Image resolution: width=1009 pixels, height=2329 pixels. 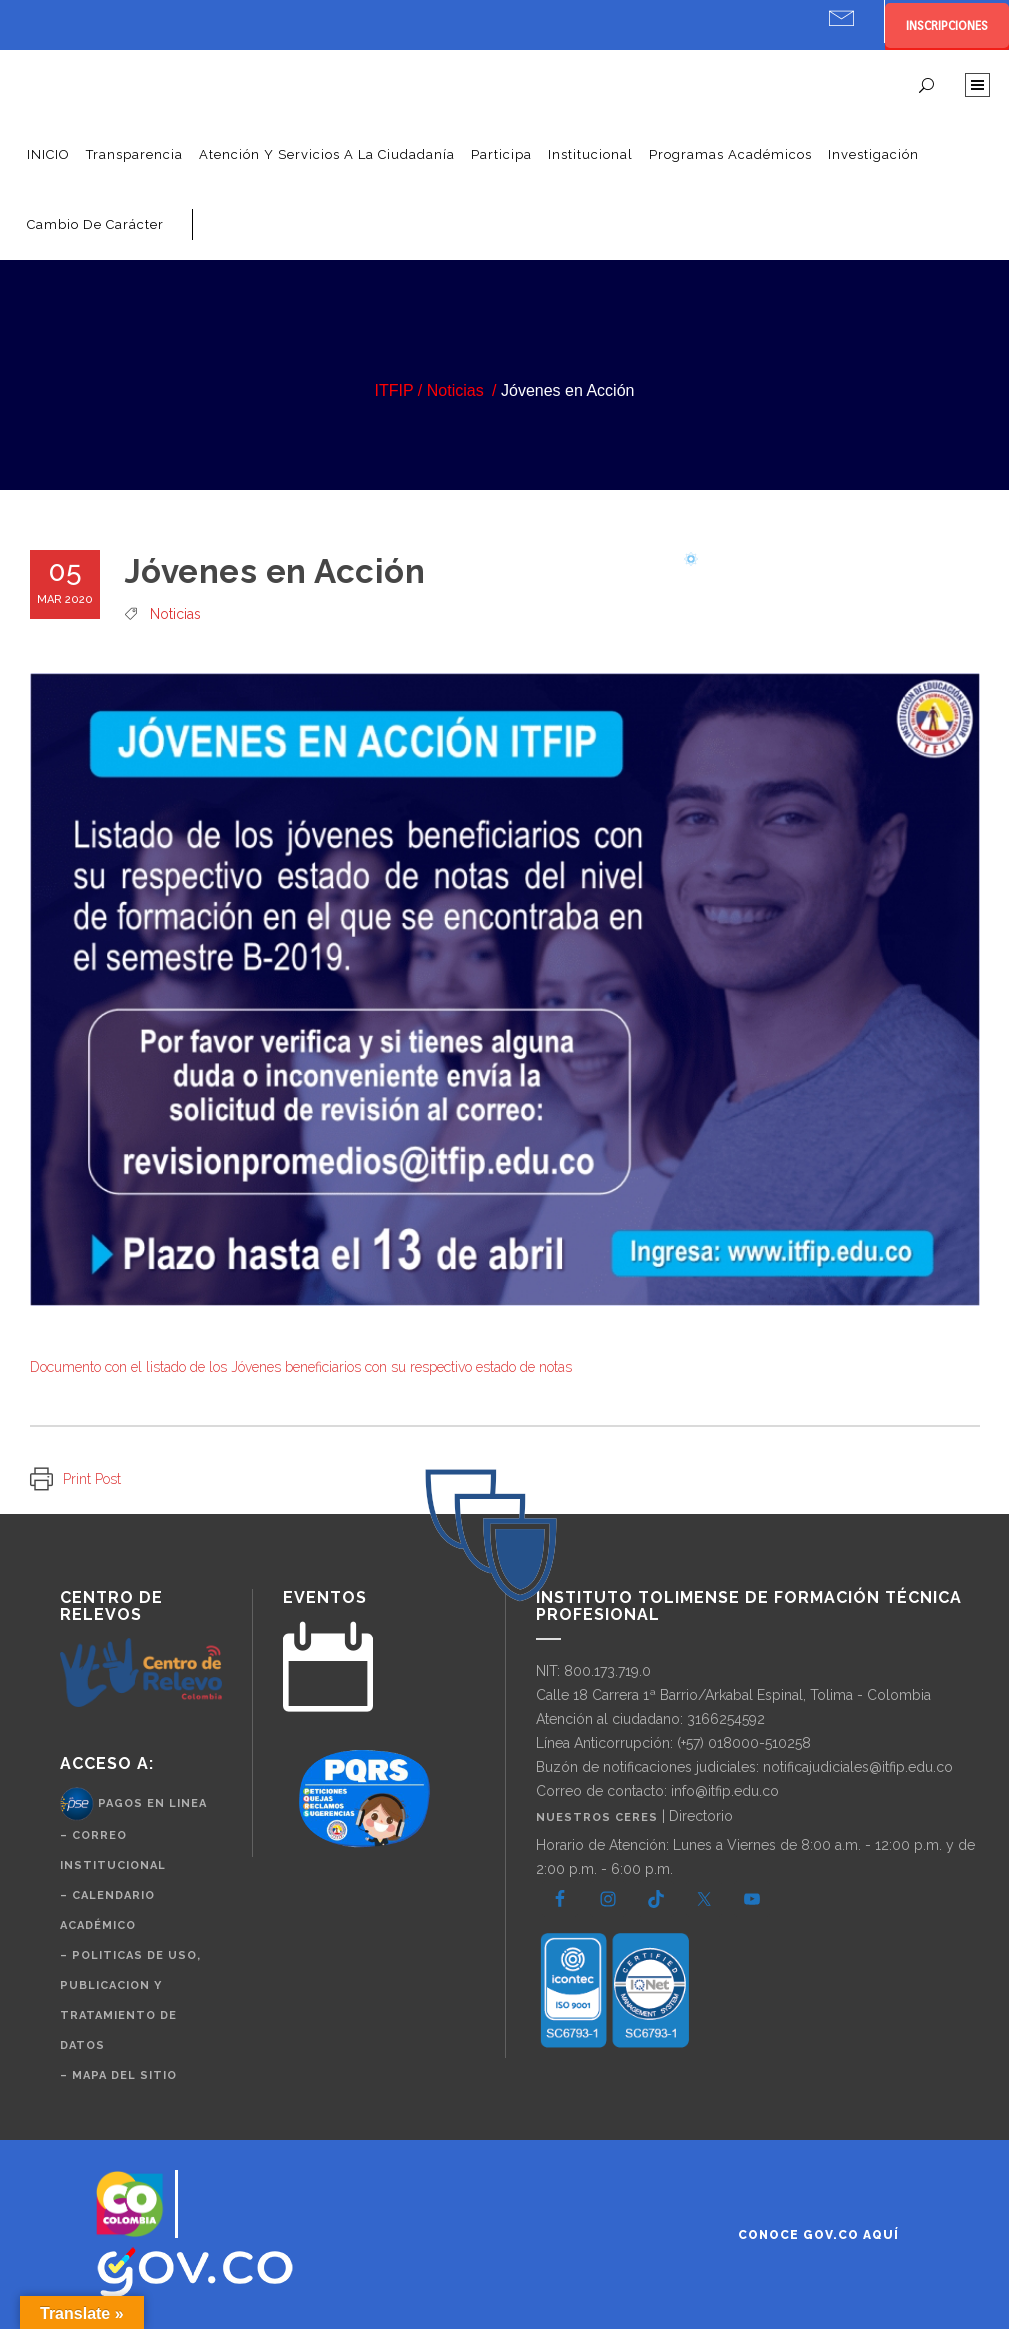 I want to click on decorative design element or divider, so click(x=691, y=559).